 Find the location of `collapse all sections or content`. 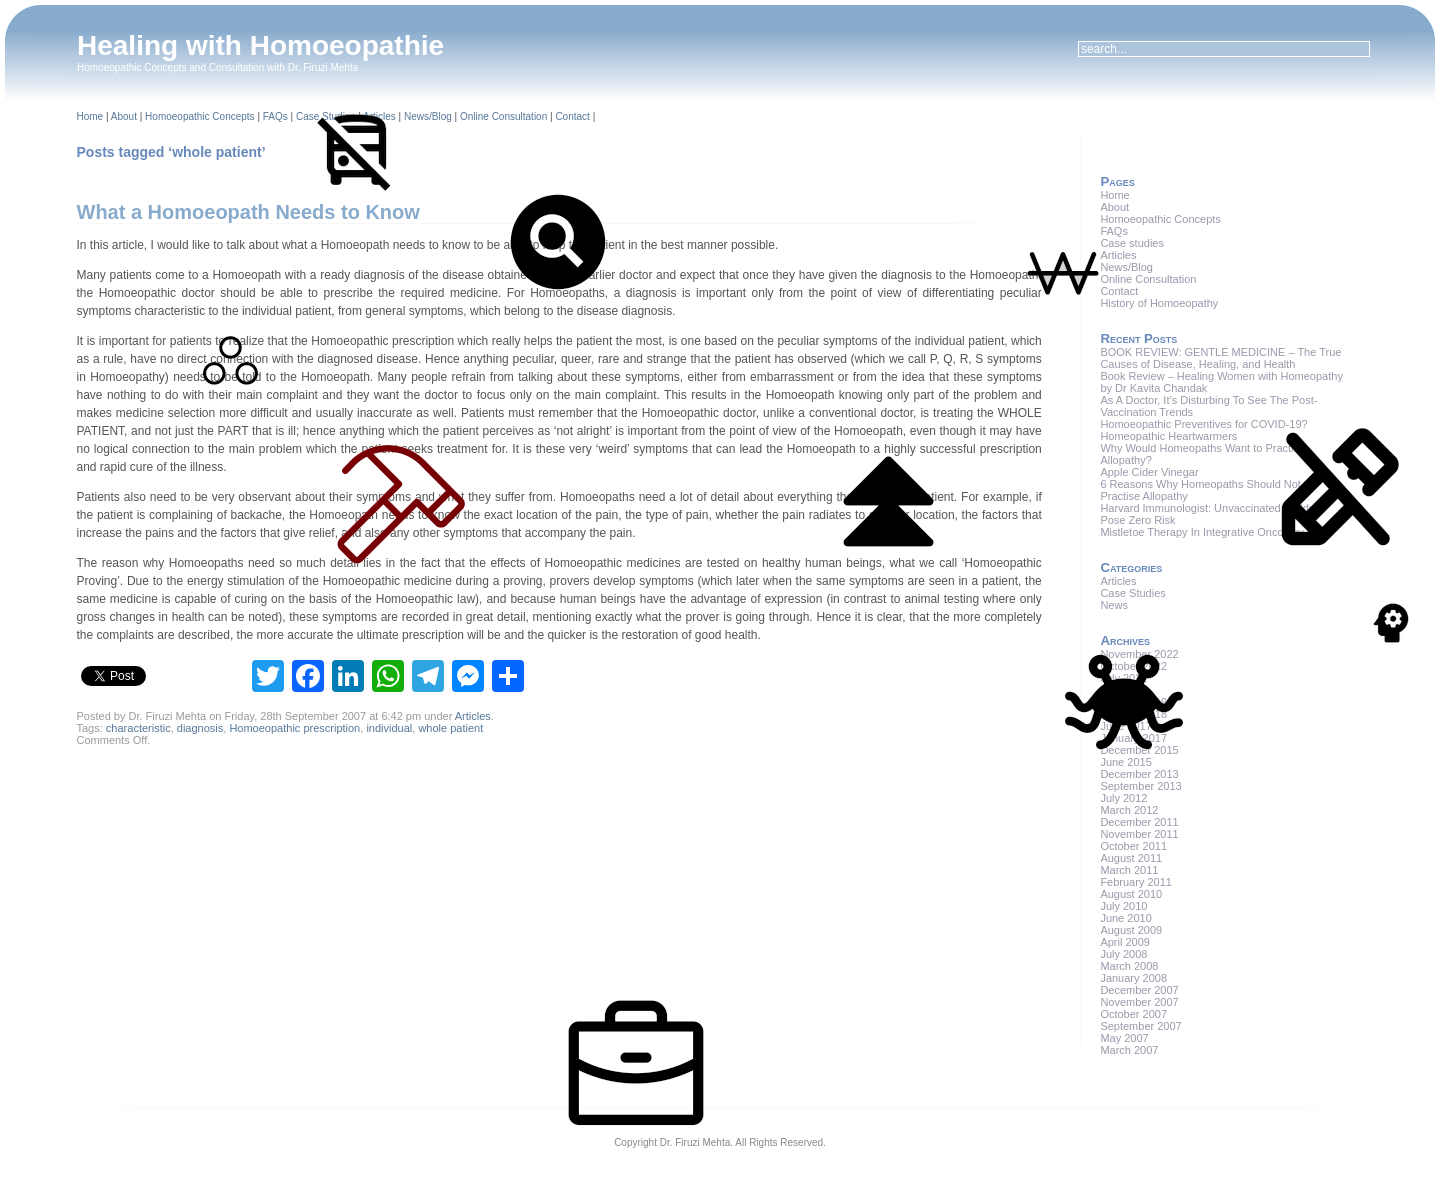

collapse all sections or content is located at coordinates (888, 505).